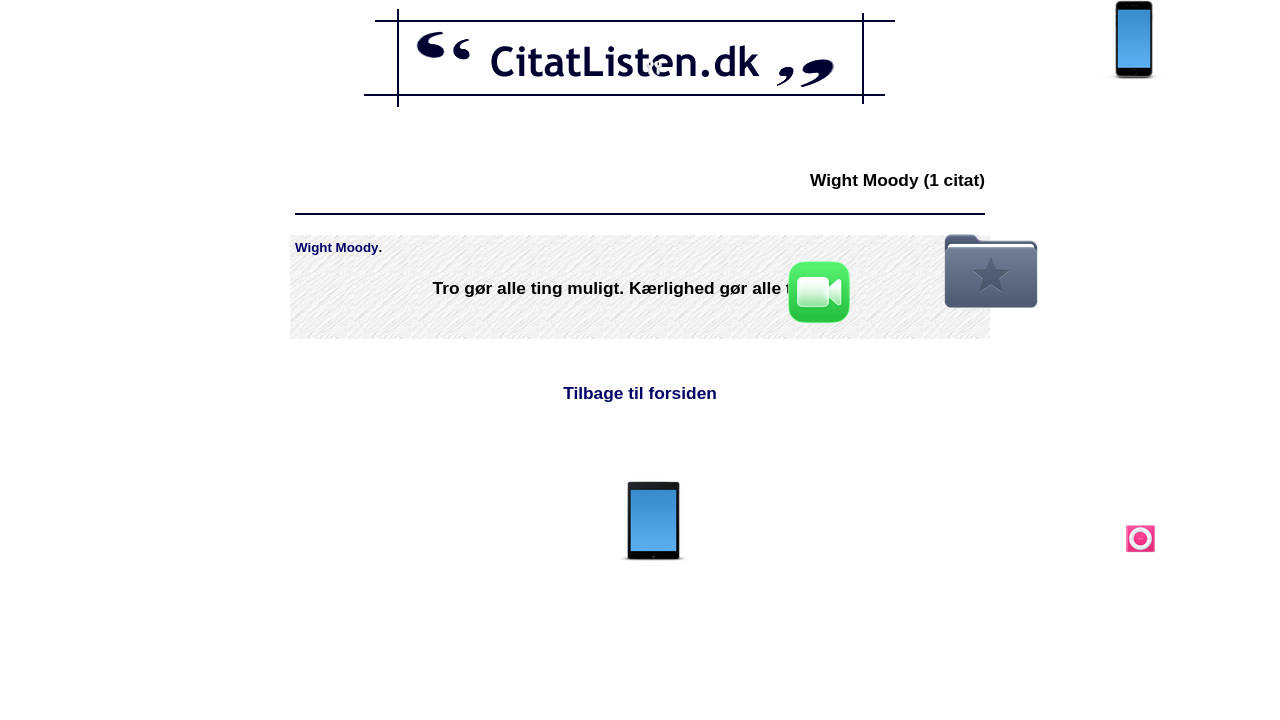 This screenshot has width=1280, height=720. What do you see at coordinates (991, 271) in the screenshot?
I see `open bookmarked or favorite files` at bounding box center [991, 271].